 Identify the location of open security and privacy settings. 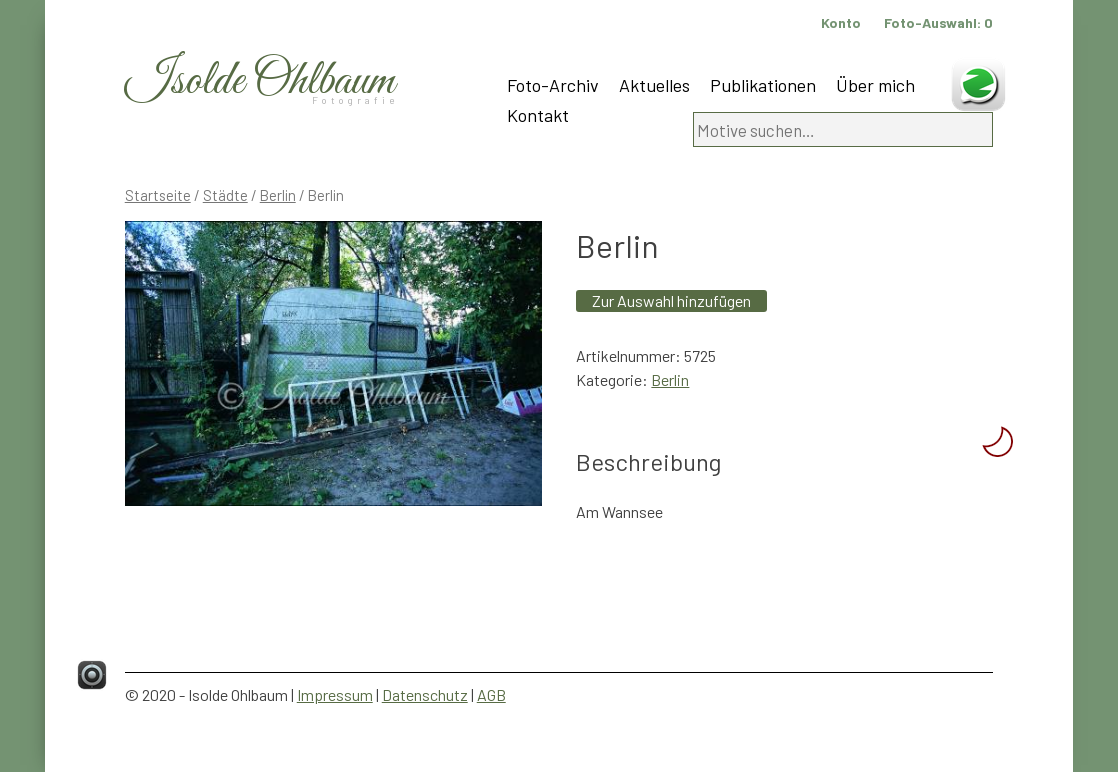
(92, 675).